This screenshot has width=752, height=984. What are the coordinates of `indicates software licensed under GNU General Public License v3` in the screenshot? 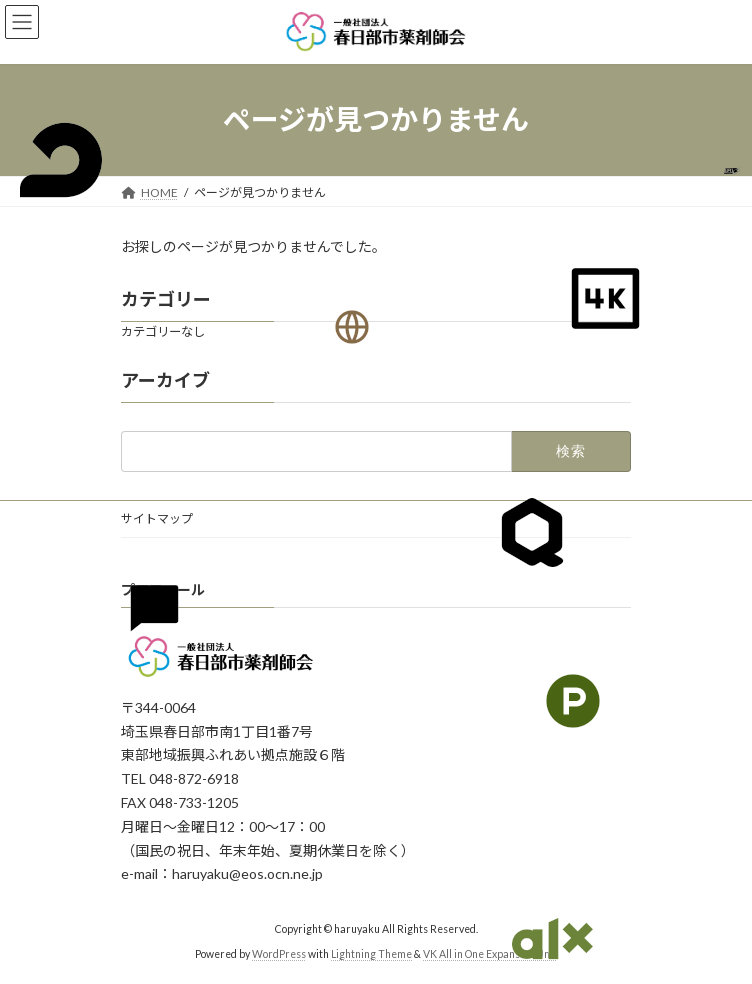 It's located at (732, 171).